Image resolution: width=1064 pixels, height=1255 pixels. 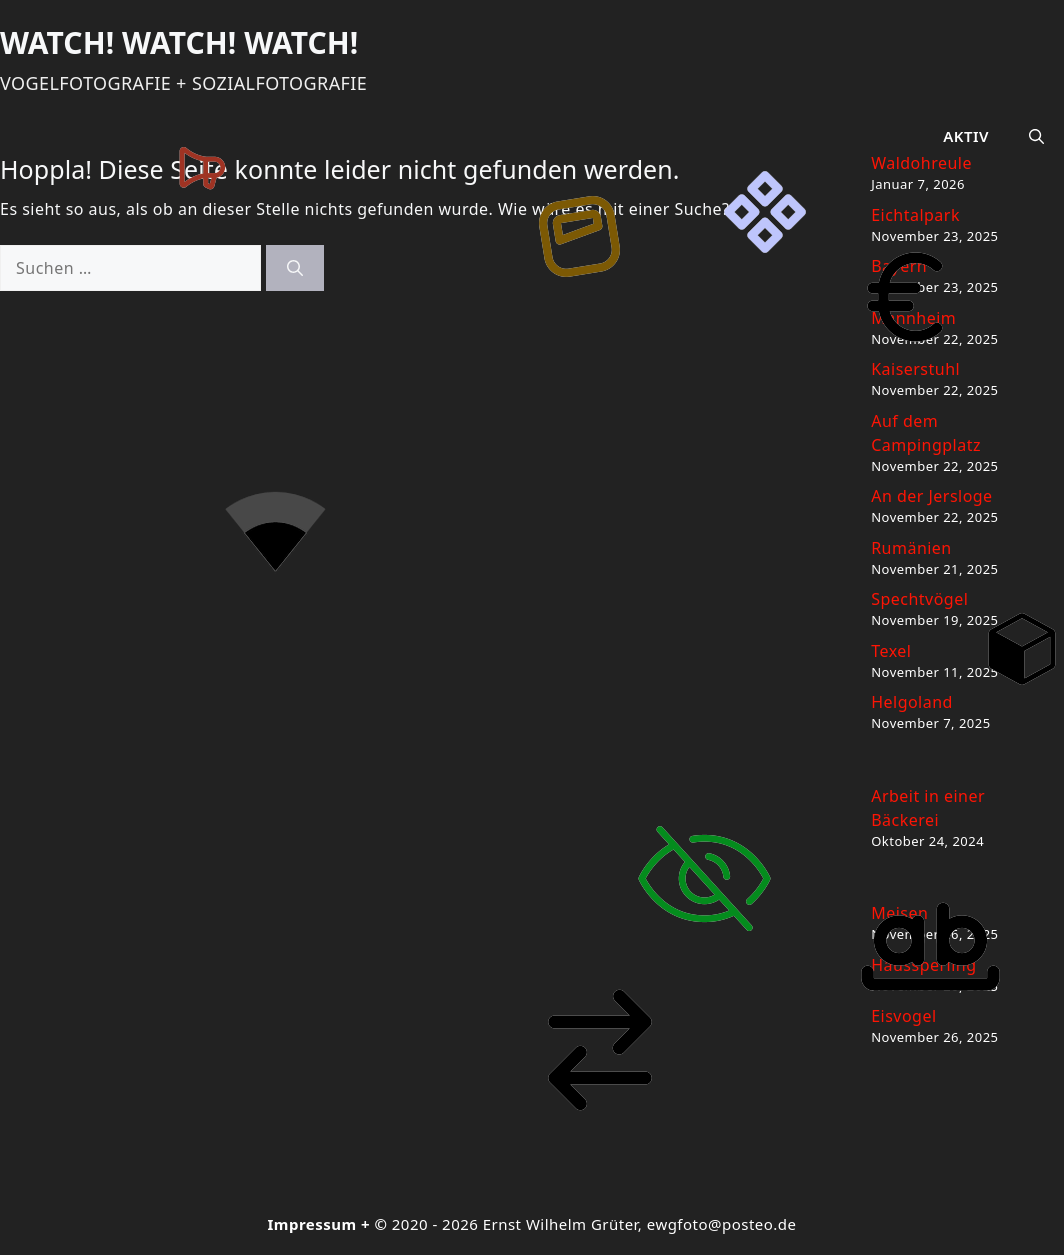 I want to click on indicates weak wifi signal strength, so click(x=275, y=530).